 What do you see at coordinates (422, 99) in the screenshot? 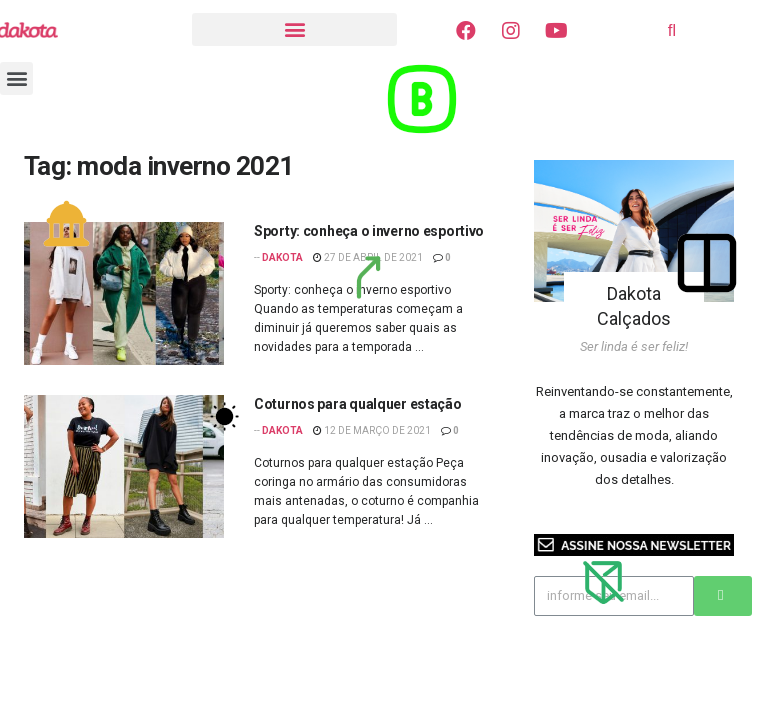
I see `apply bold formatting to selected text` at bounding box center [422, 99].